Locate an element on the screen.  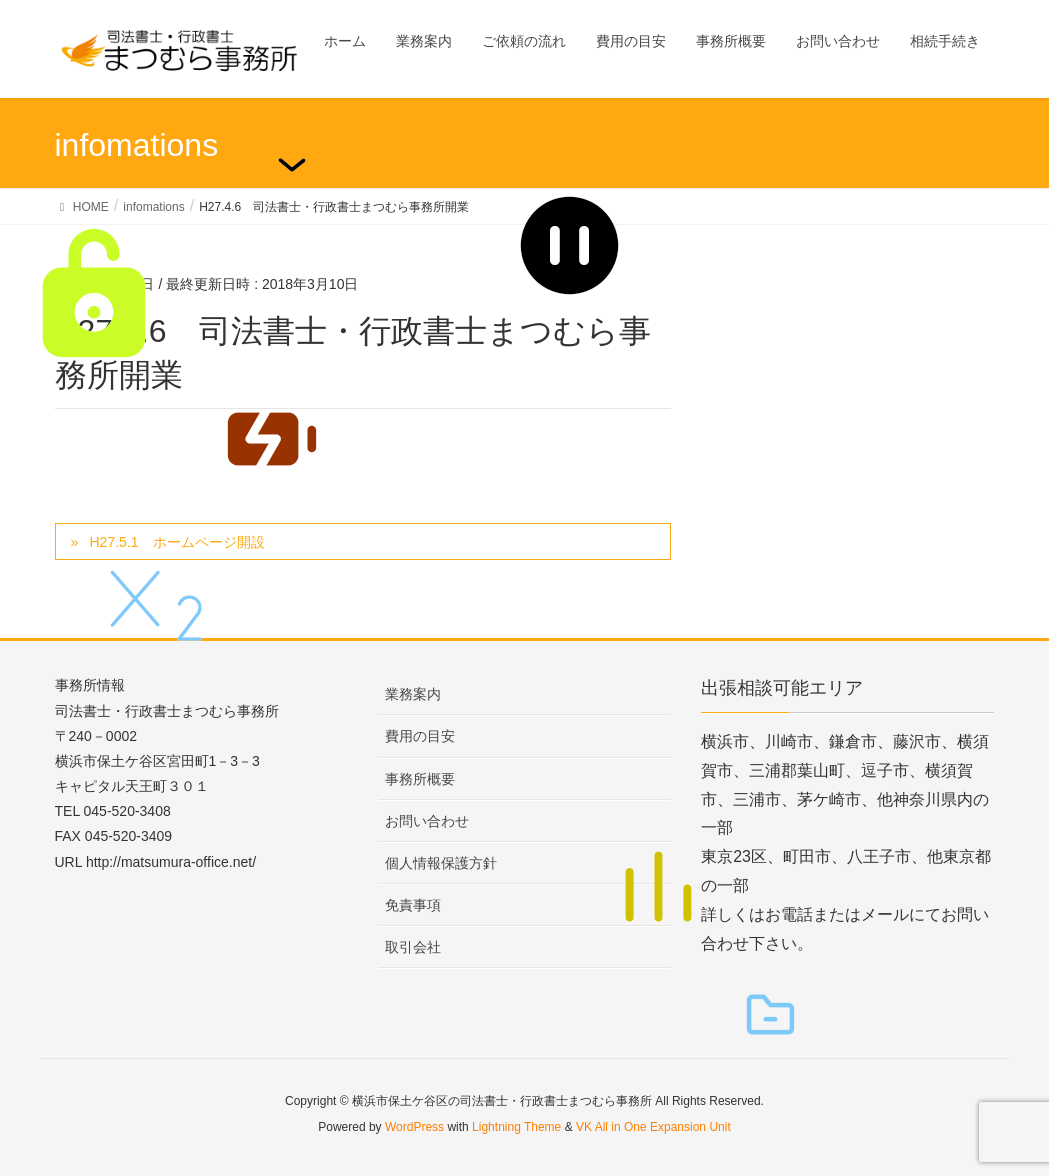
view analytics or statistics is located at coordinates (658, 884).